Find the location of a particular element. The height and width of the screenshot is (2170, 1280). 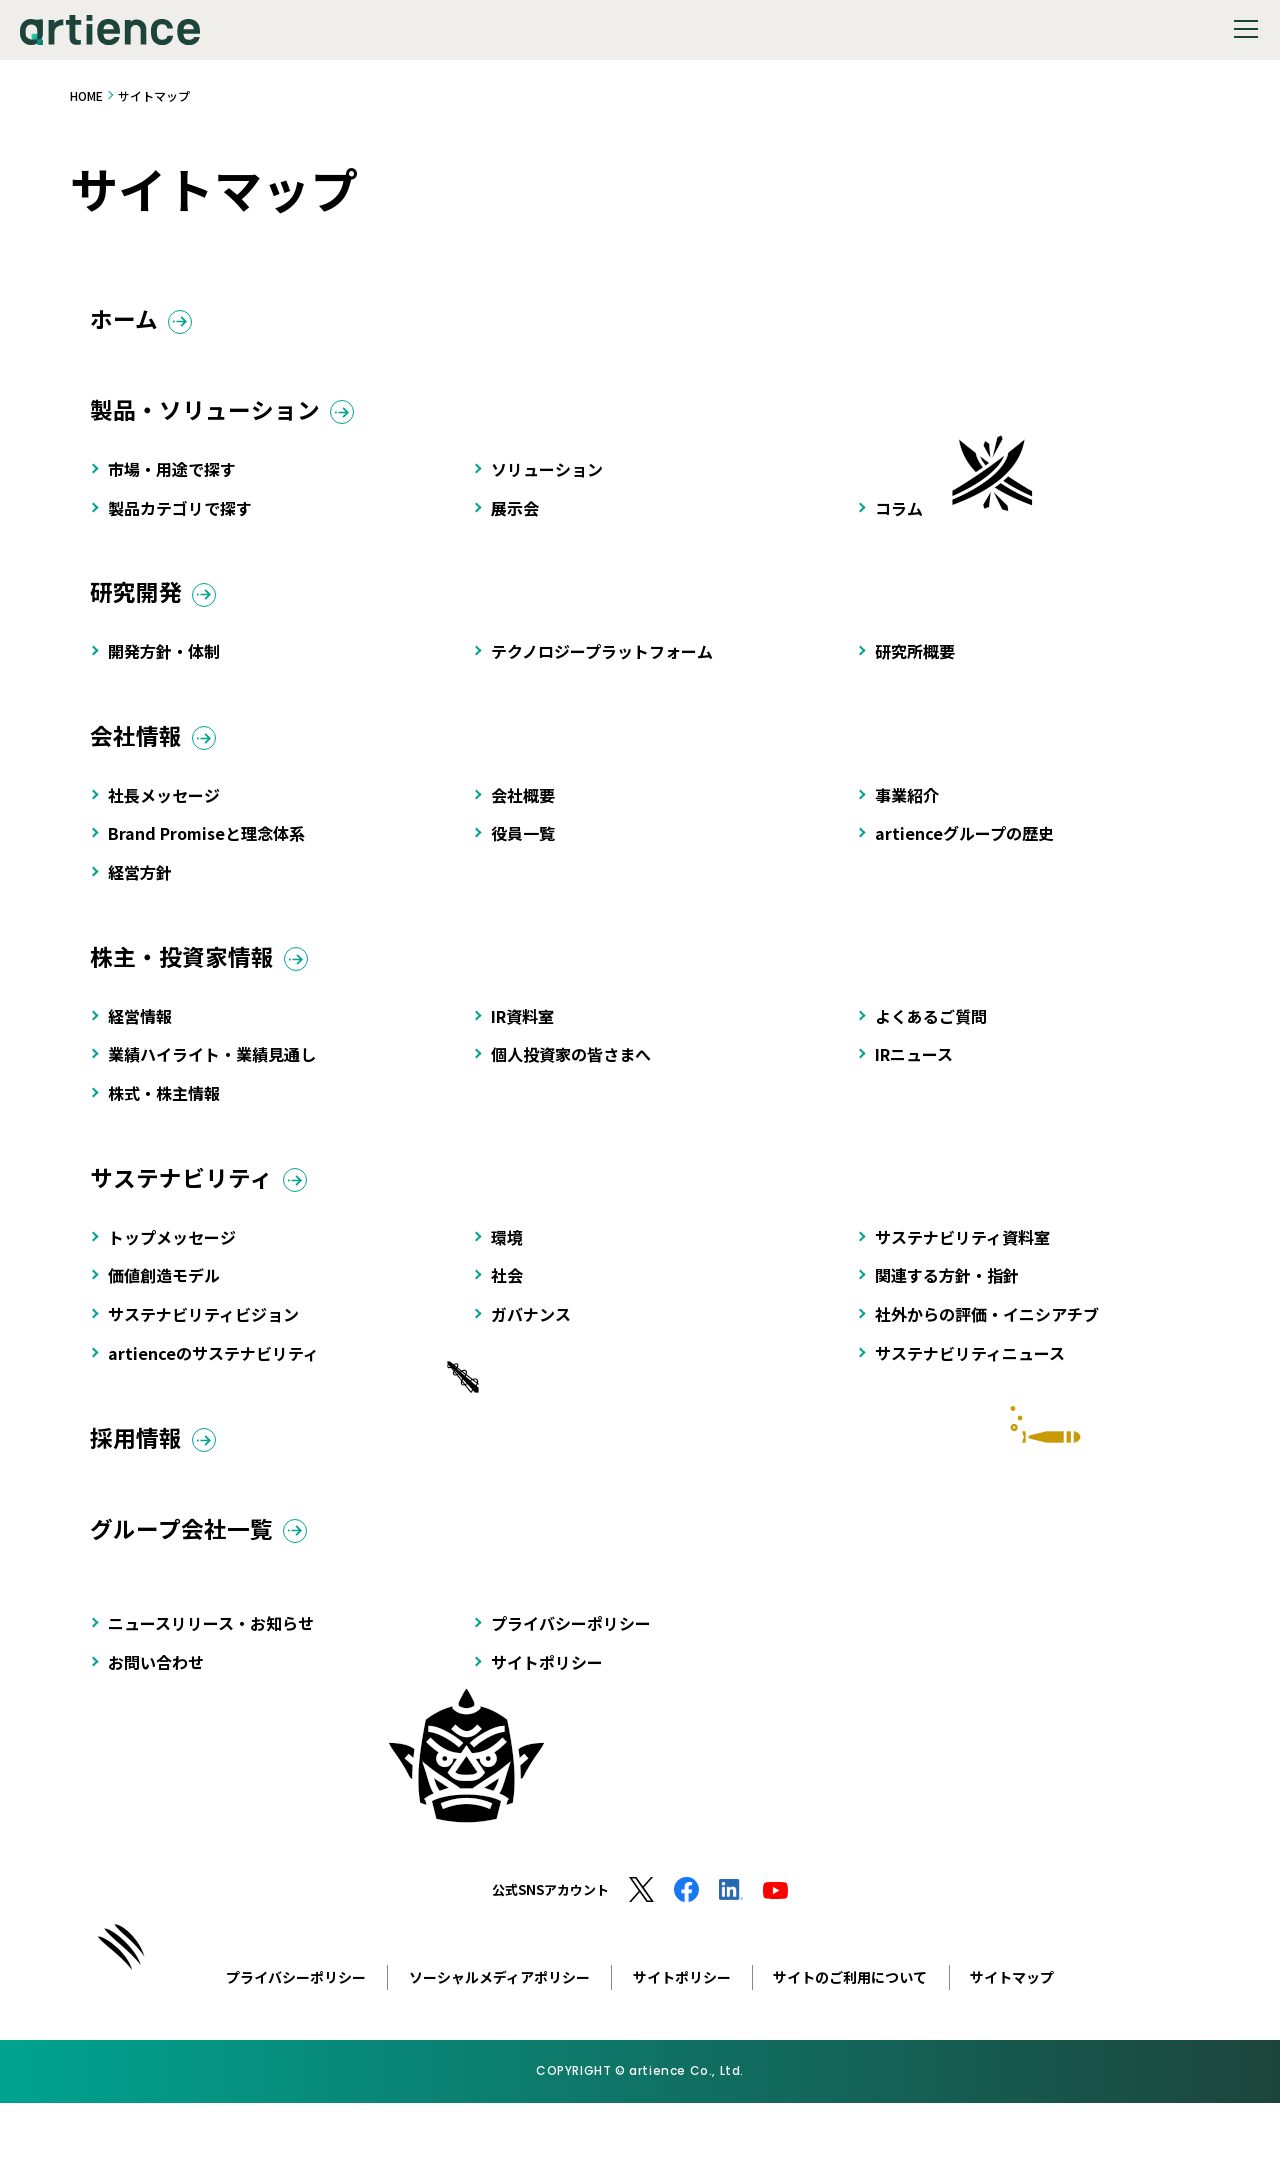

indicates damage or attack action in a game is located at coordinates (121, 1947).